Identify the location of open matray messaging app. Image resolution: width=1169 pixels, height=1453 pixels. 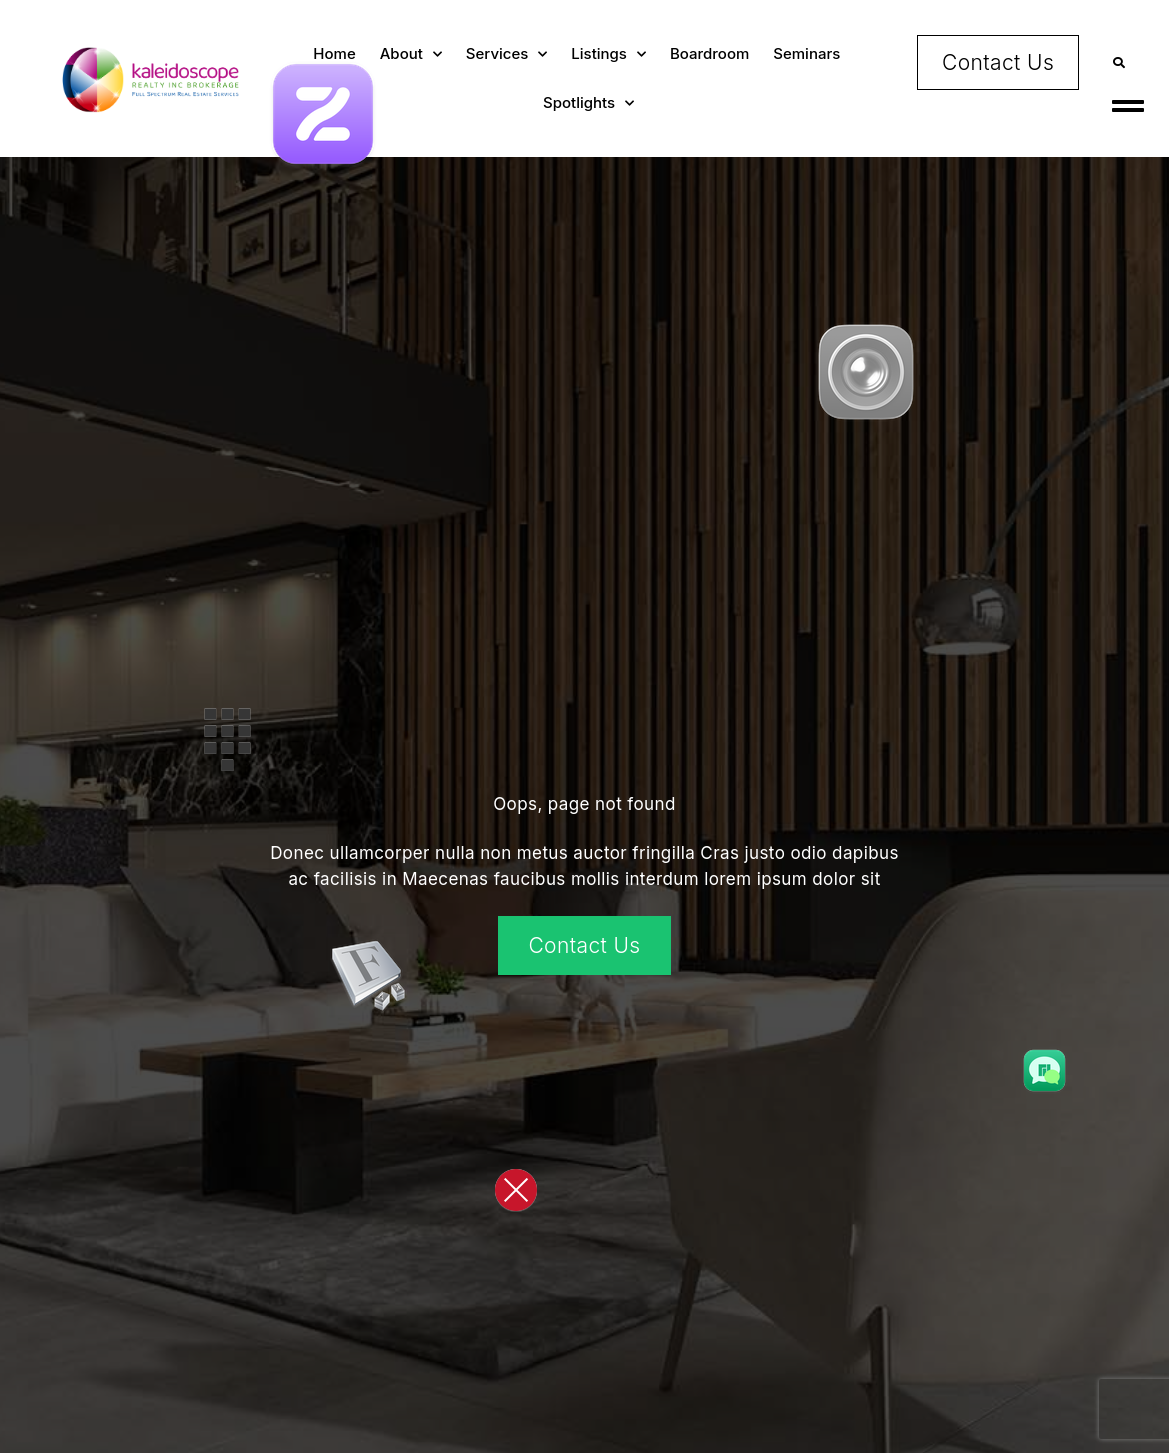
(1044, 1070).